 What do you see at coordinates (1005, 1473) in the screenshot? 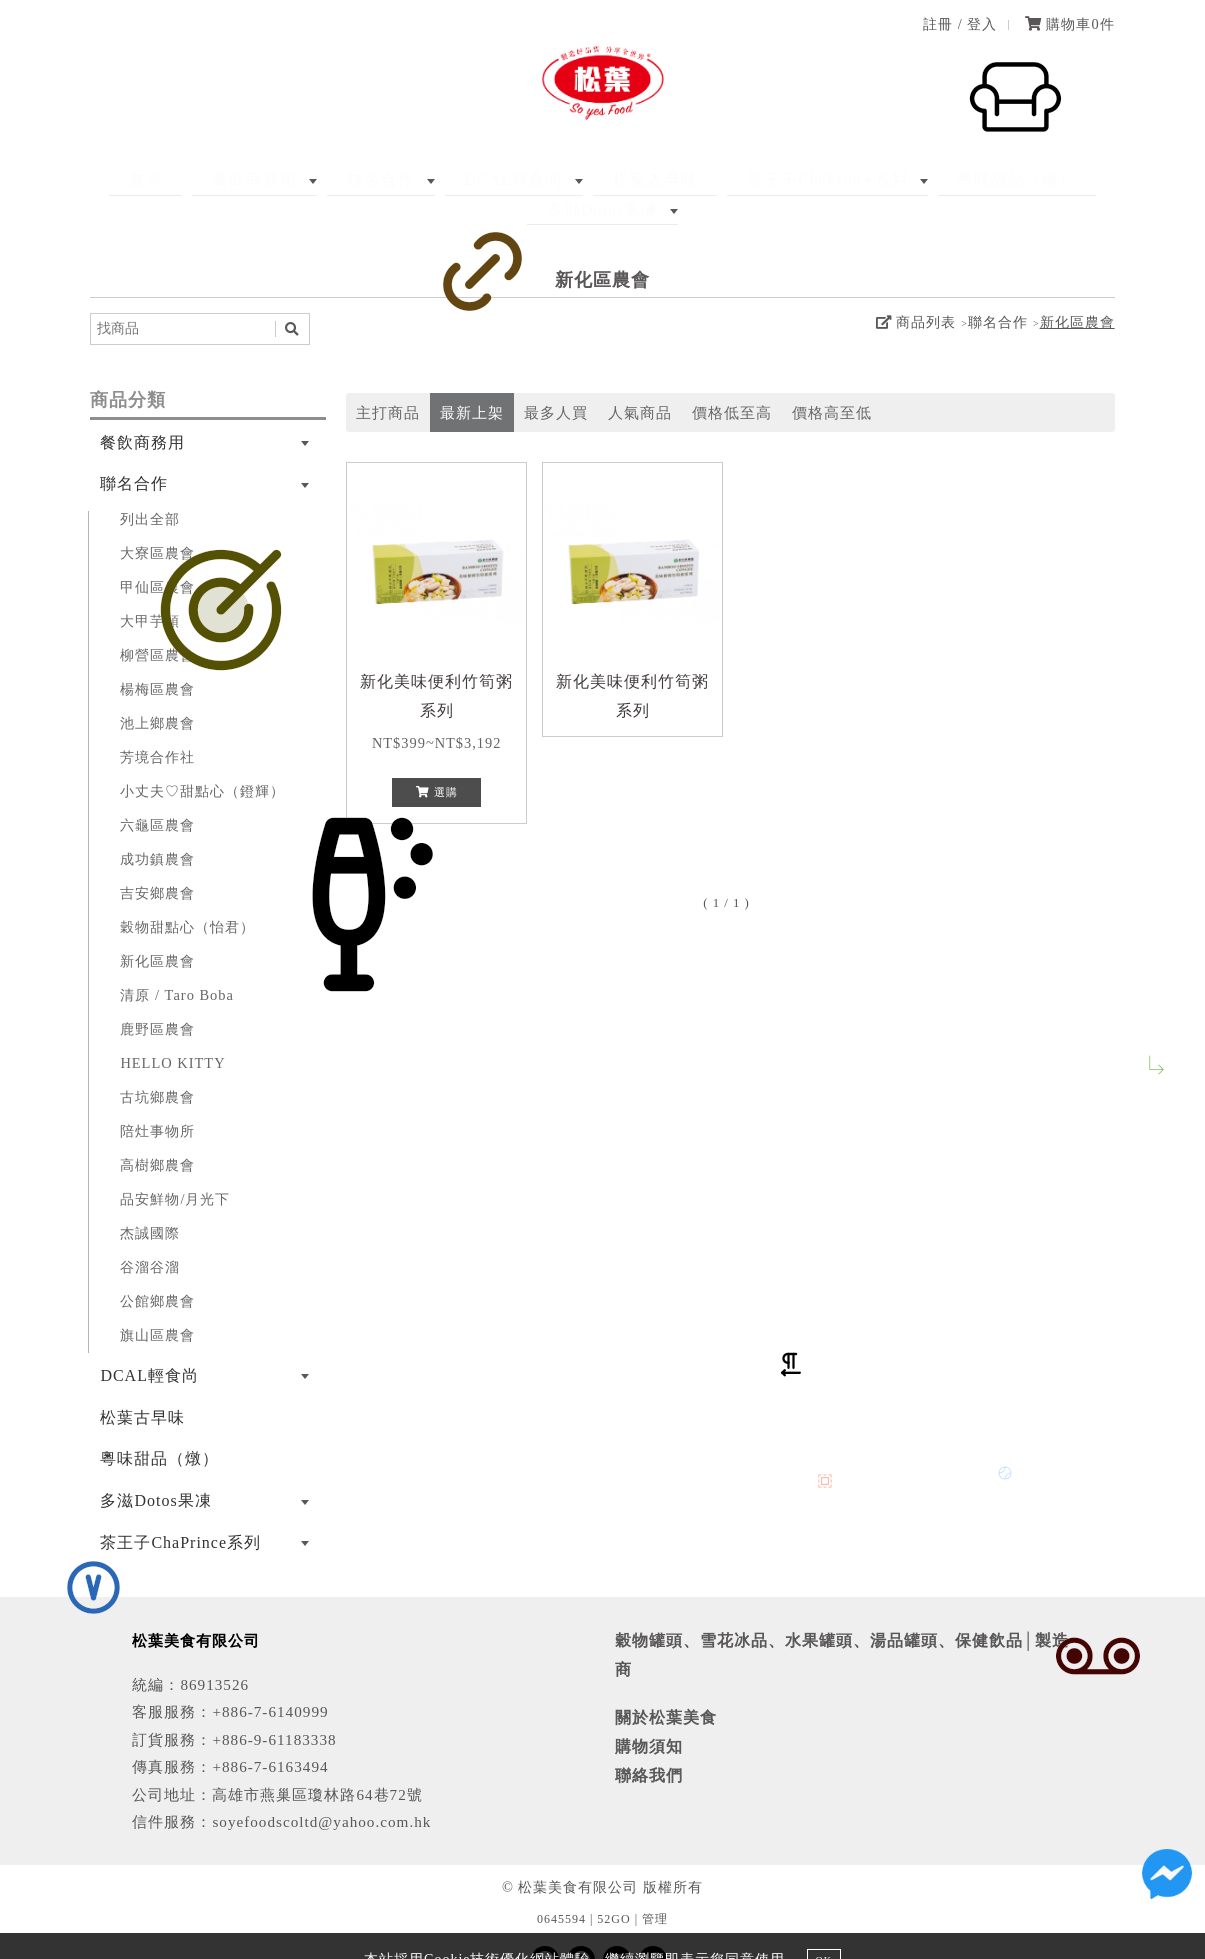
I see `access tennis or sports-related features` at bounding box center [1005, 1473].